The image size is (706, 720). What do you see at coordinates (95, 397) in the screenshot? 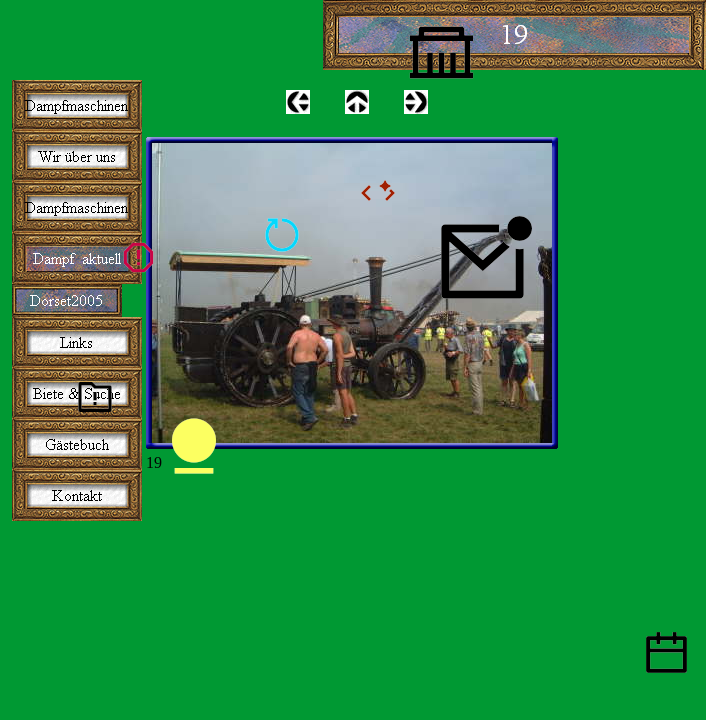
I see `folder contains items that need attention` at bounding box center [95, 397].